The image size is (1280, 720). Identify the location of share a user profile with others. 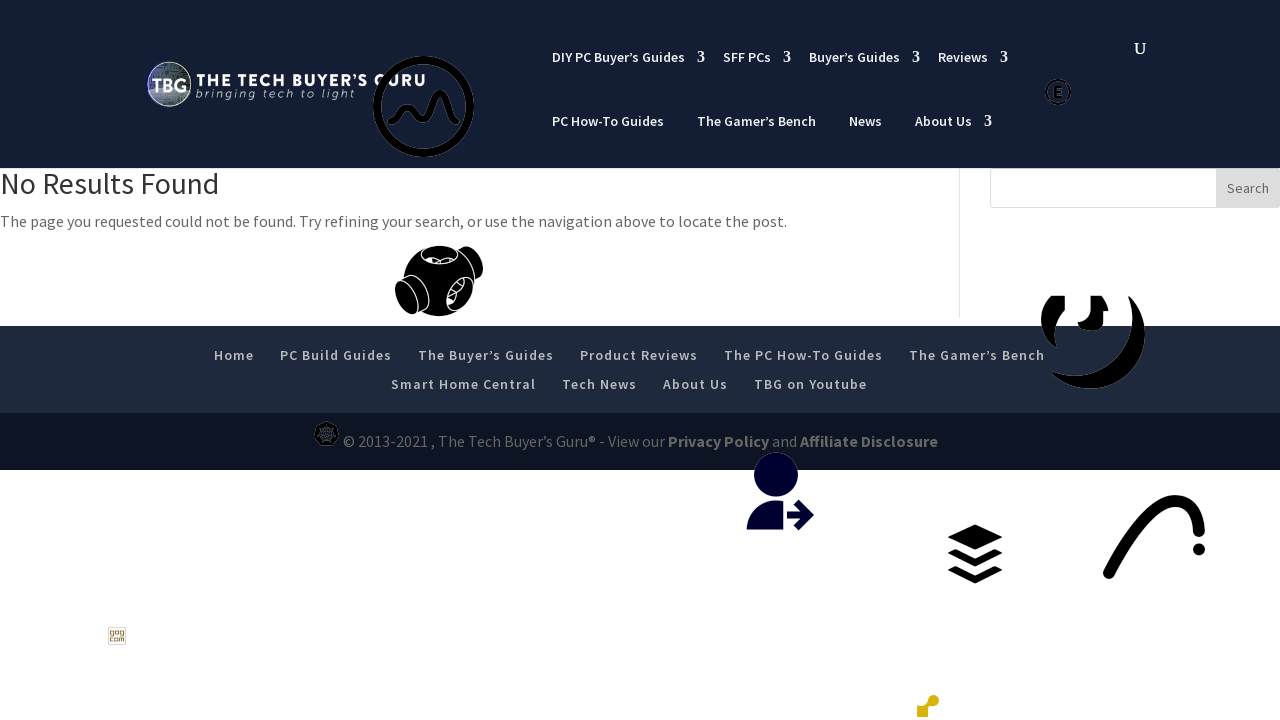
(776, 493).